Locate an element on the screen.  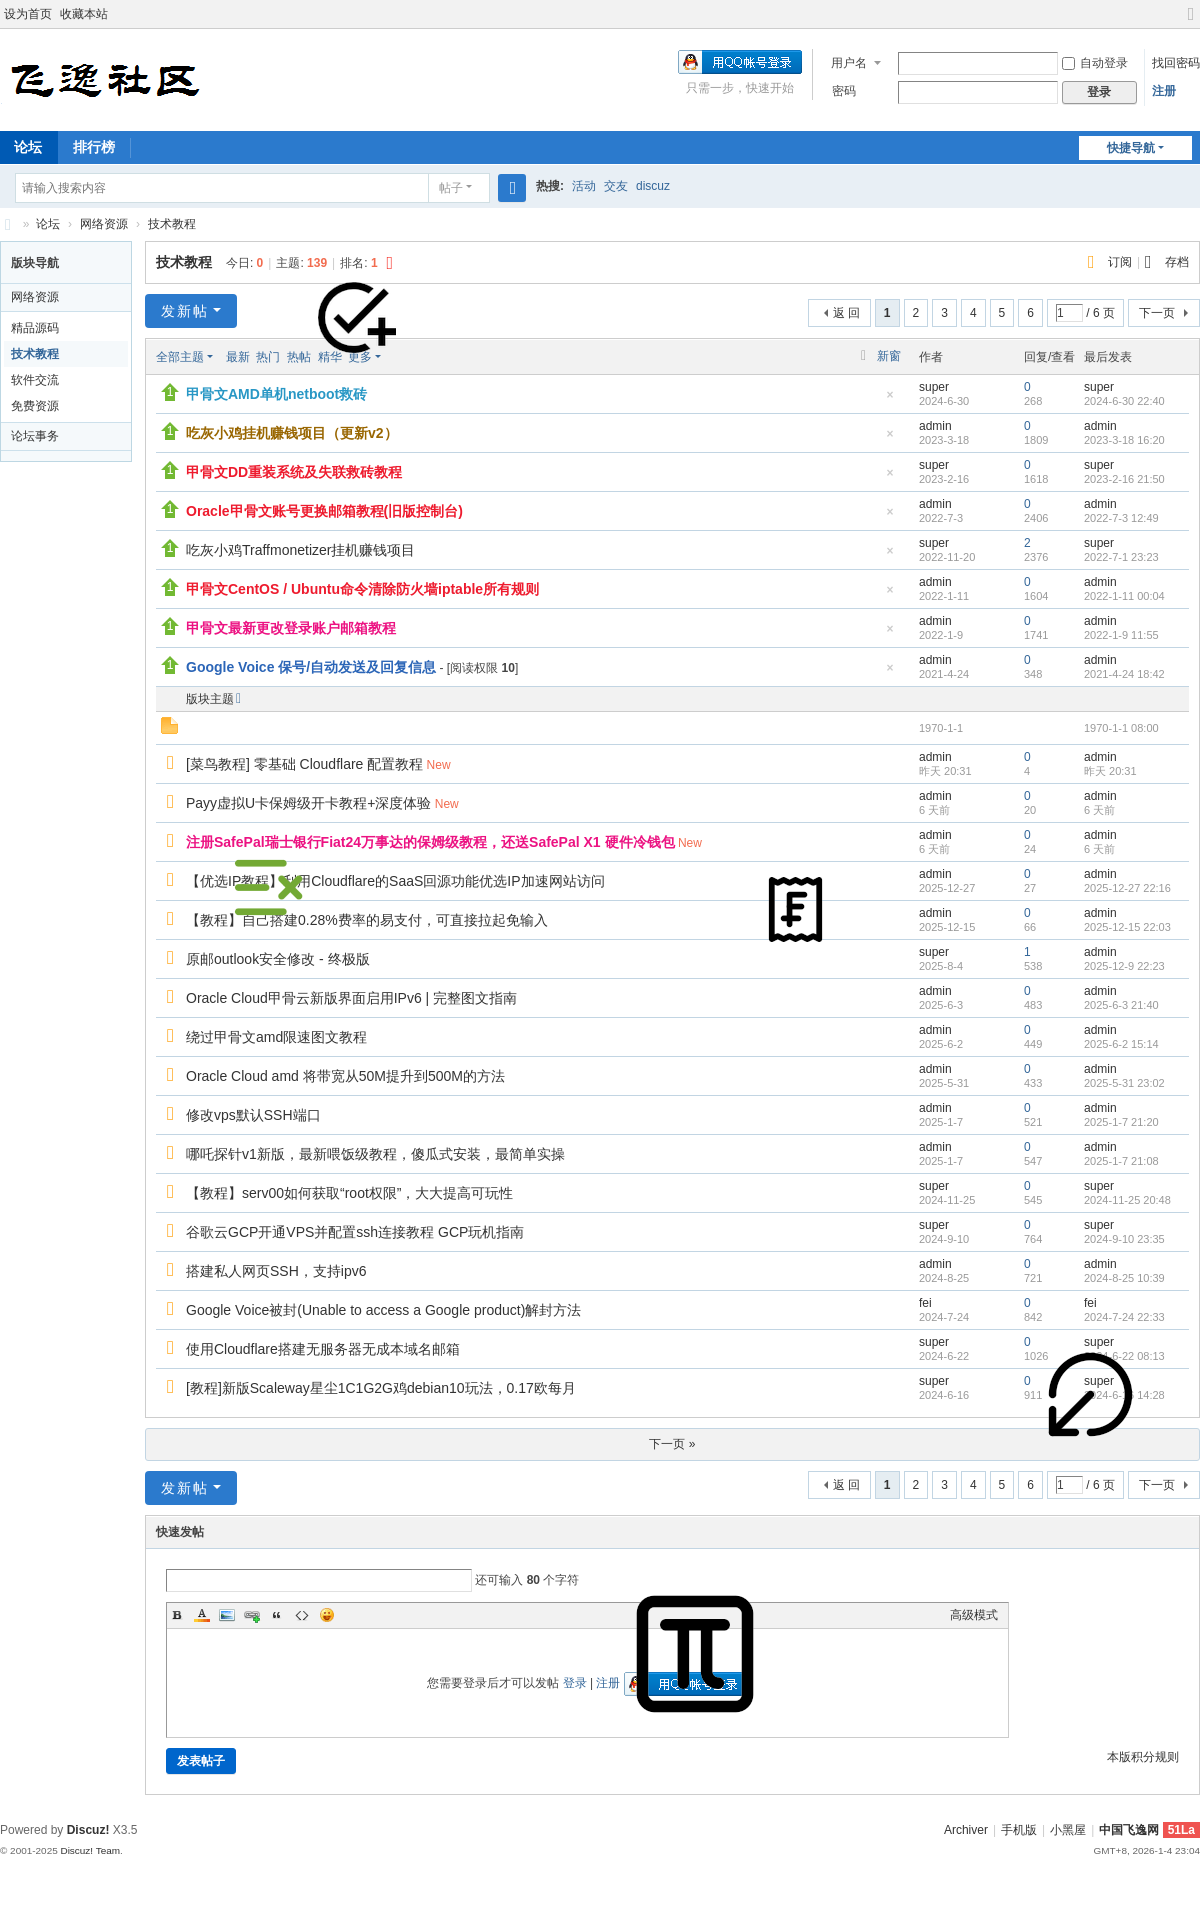
access mathematical constants or formulas is located at coordinates (695, 1654).